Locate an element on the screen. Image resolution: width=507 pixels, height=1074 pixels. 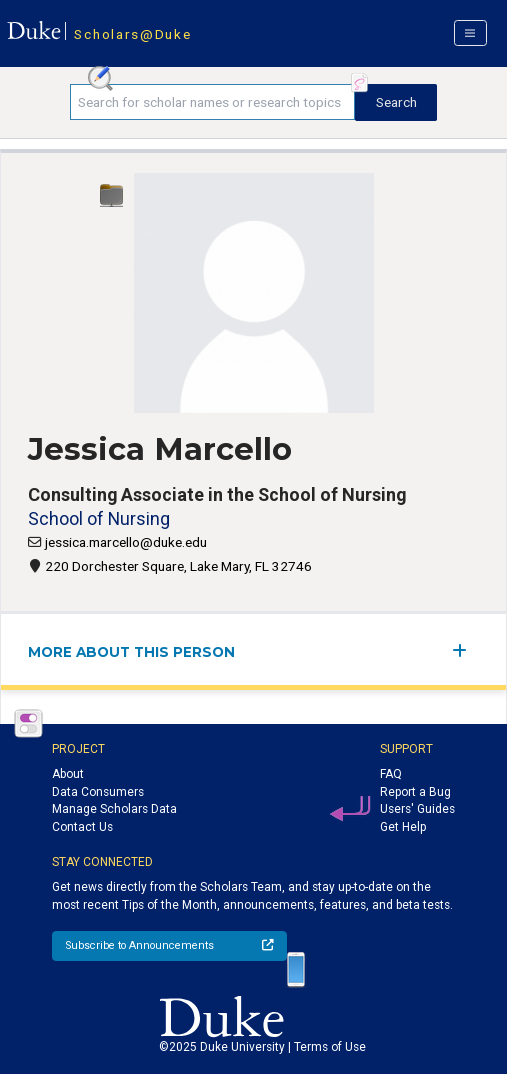
access files stored on a remote server or network location is located at coordinates (111, 195).